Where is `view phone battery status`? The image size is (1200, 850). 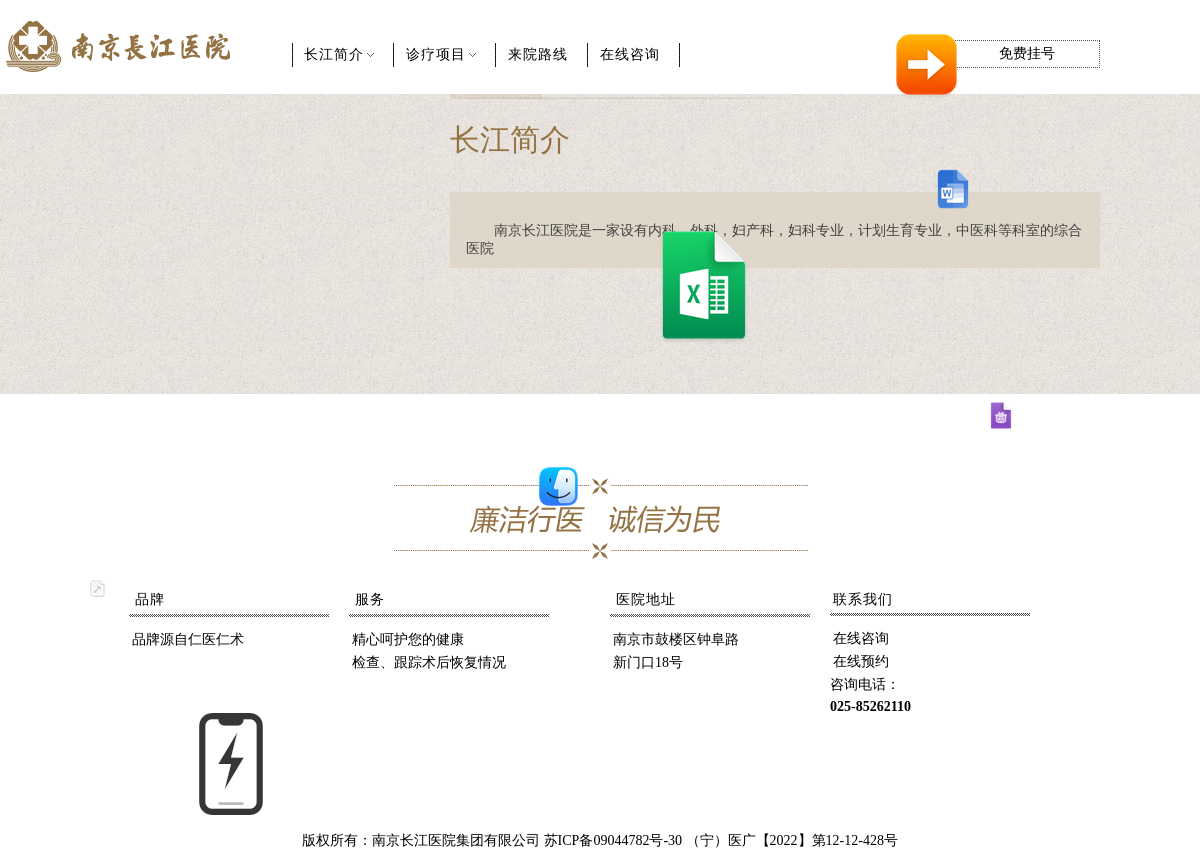 view phone battery status is located at coordinates (231, 764).